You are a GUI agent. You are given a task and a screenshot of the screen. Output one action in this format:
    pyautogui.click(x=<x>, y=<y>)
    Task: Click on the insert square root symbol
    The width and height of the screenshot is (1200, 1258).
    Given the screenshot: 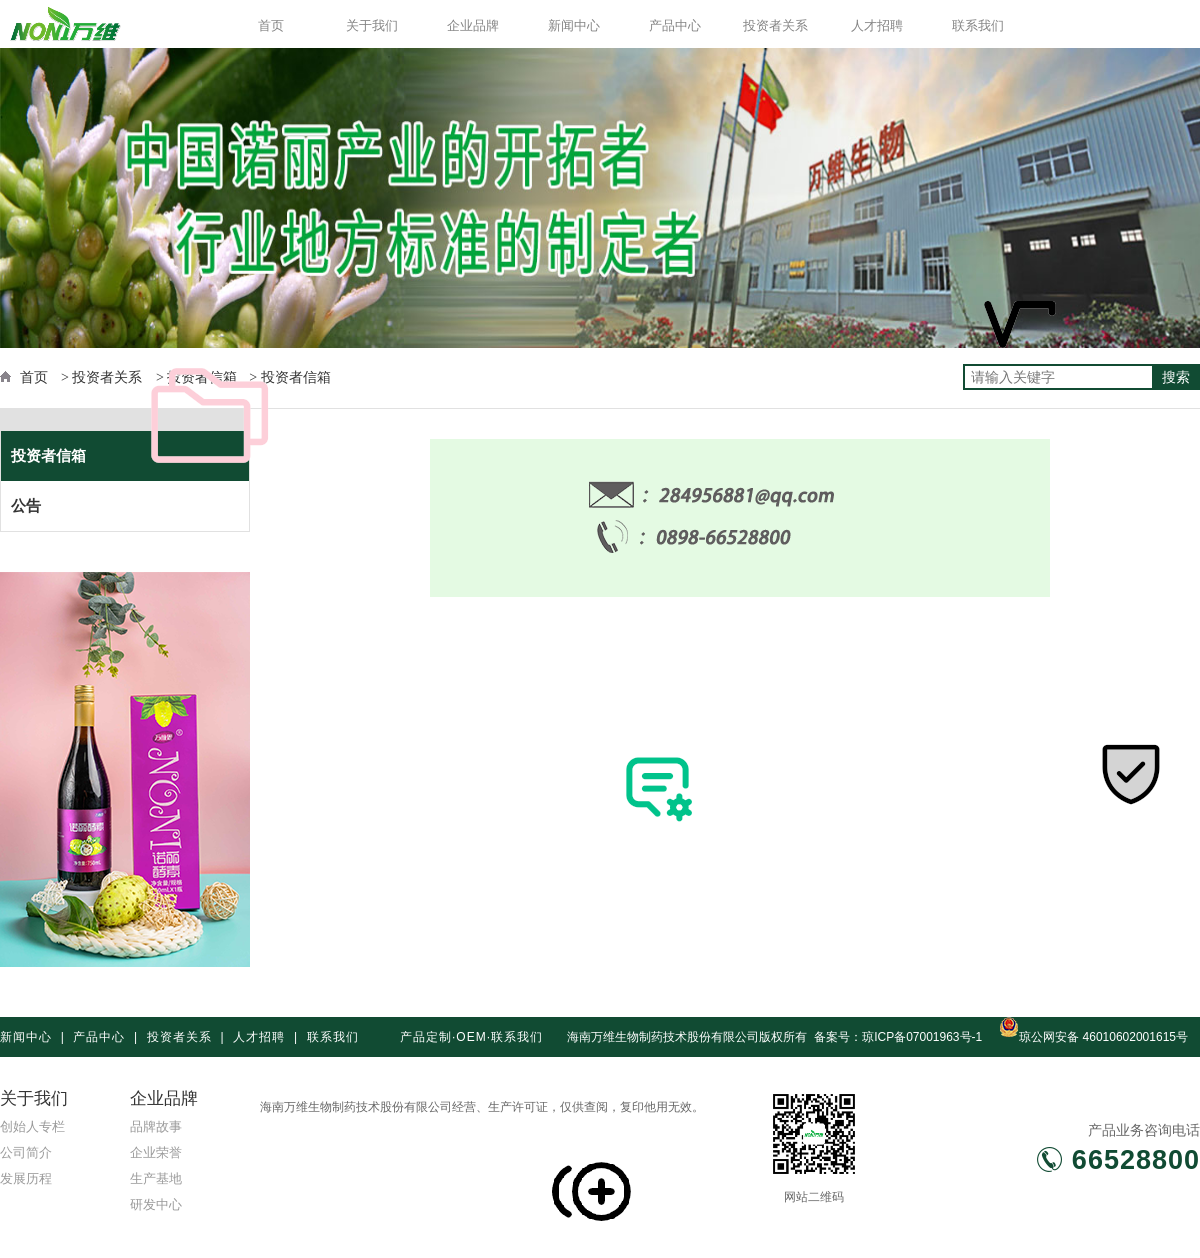 What is the action you would take?
    pyautogui.click(x=1017, y=319)
    